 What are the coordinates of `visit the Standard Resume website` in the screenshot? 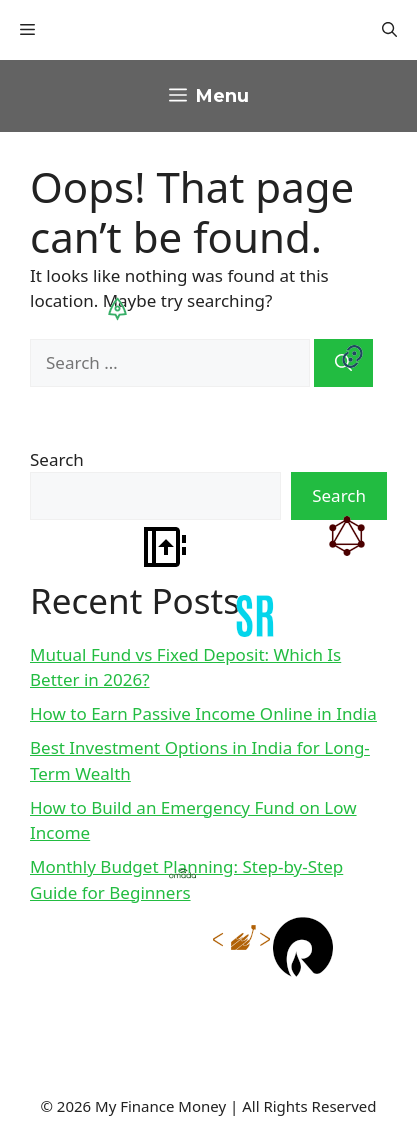 It's located at (255, 616).